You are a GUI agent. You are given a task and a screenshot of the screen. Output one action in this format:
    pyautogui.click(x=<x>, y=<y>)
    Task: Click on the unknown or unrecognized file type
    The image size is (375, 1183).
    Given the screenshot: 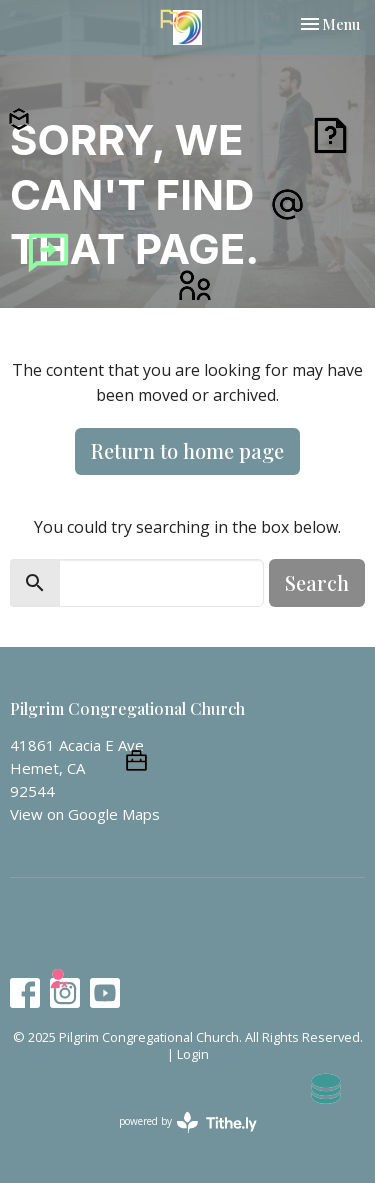 What is the action you would take?
    pyautogui.click(x=330, y=135)
    